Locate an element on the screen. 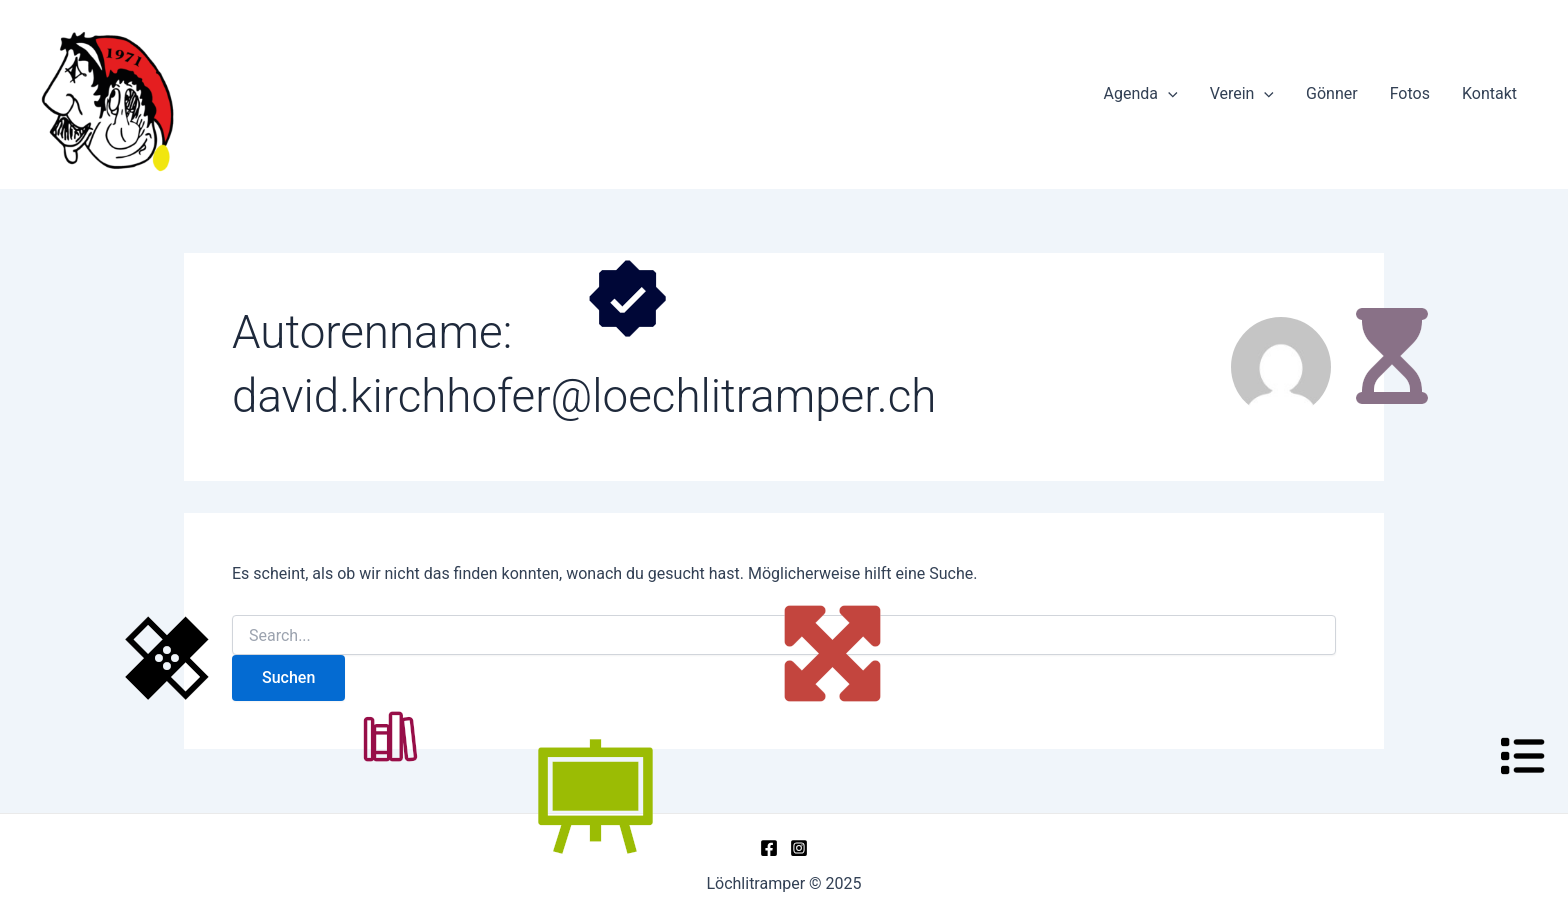 This screenshot has width=1568, height=917. indicates a verified or authenticated account is located at coordinates (627, 298).